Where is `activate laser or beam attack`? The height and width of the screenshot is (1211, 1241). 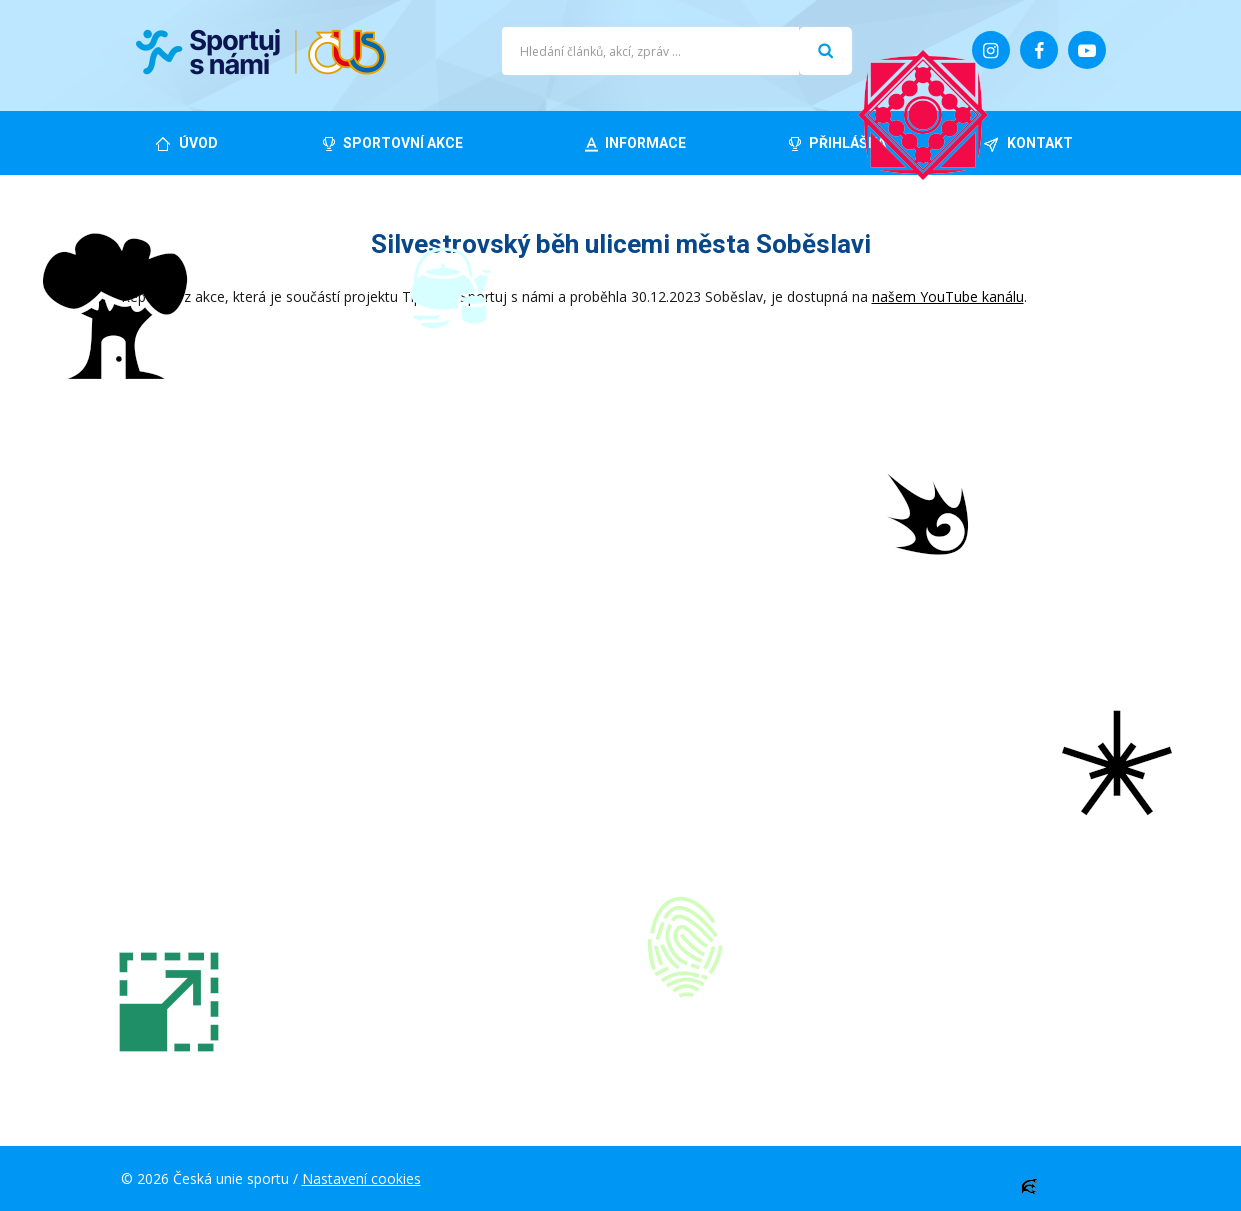 activate laser or beam attack is located at coordinates (1117, 763).